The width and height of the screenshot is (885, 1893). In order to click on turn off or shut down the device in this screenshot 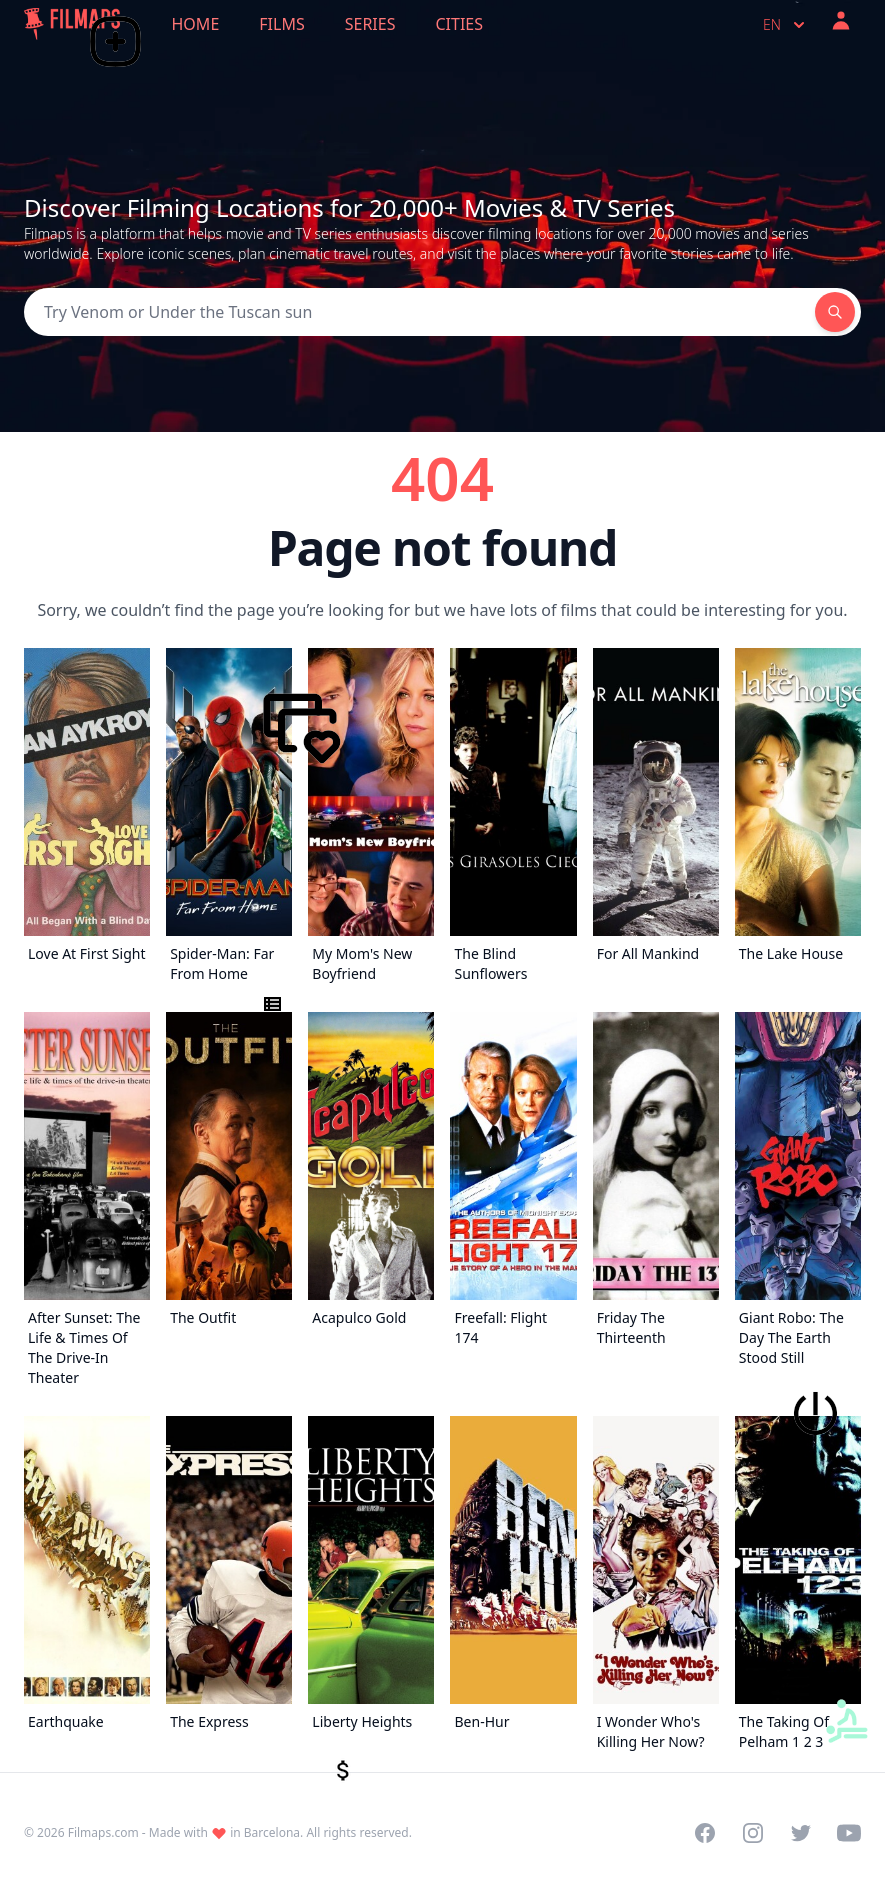, I will do `click(815, 1413)`.